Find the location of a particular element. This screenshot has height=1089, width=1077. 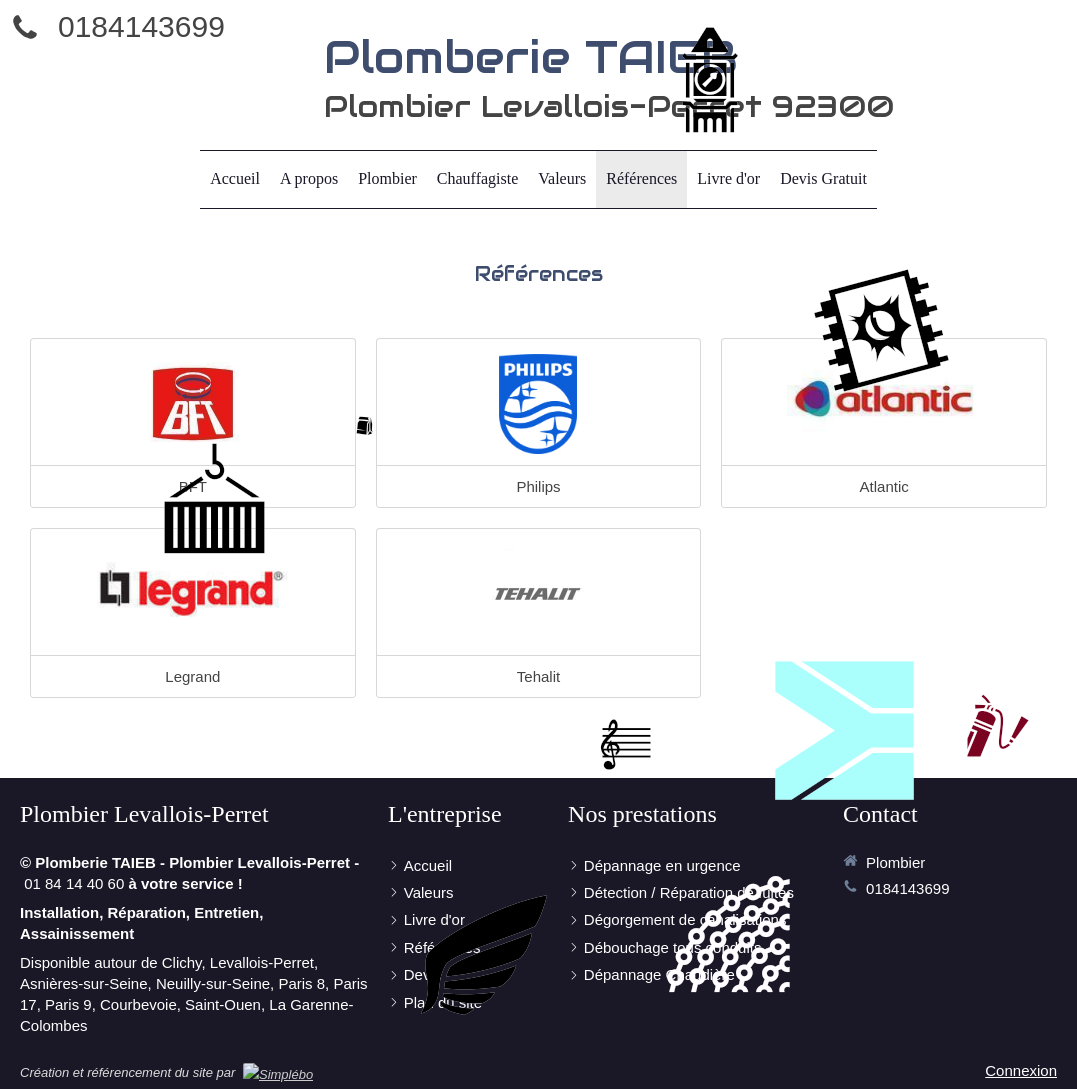

indicates a secure or encrypted connection is located at coordinates (728, 931).